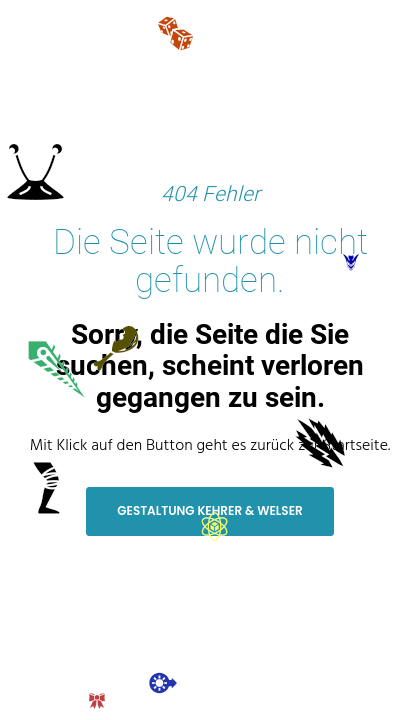 This screenshot has width=420, height=720. What do you see at coordinates (320, 442) in the screenshot?
I see `lightning attack or electric slash ability` at bounding box center [320, 442].